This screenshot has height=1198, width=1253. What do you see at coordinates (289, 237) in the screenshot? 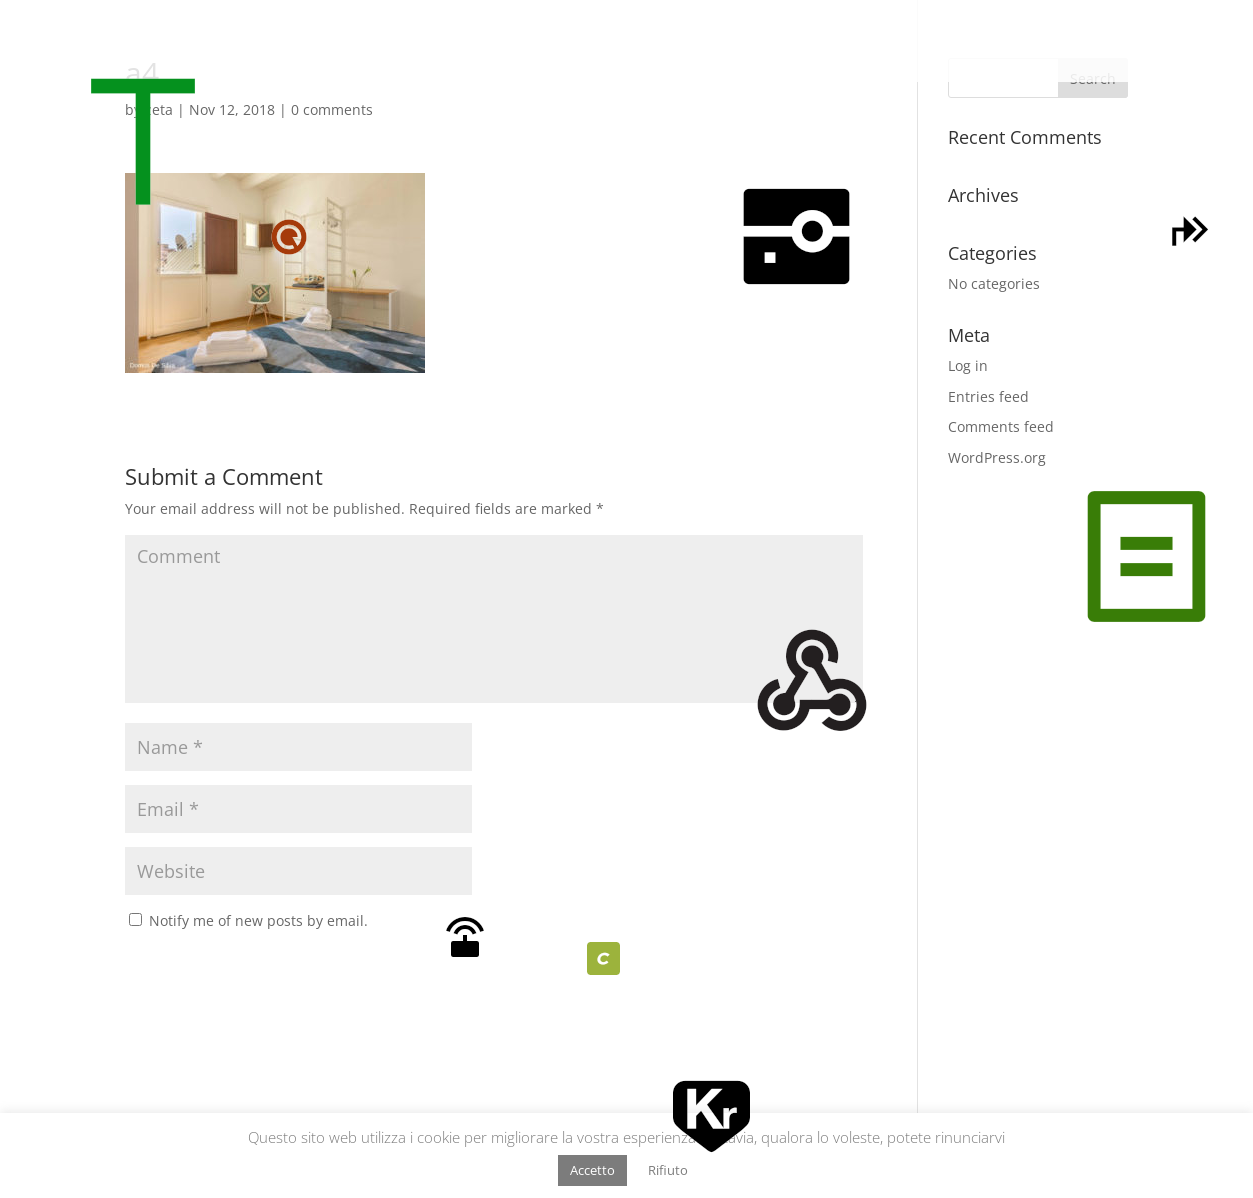
I see `restart or reboot the device` at bounding box center [289, 237].